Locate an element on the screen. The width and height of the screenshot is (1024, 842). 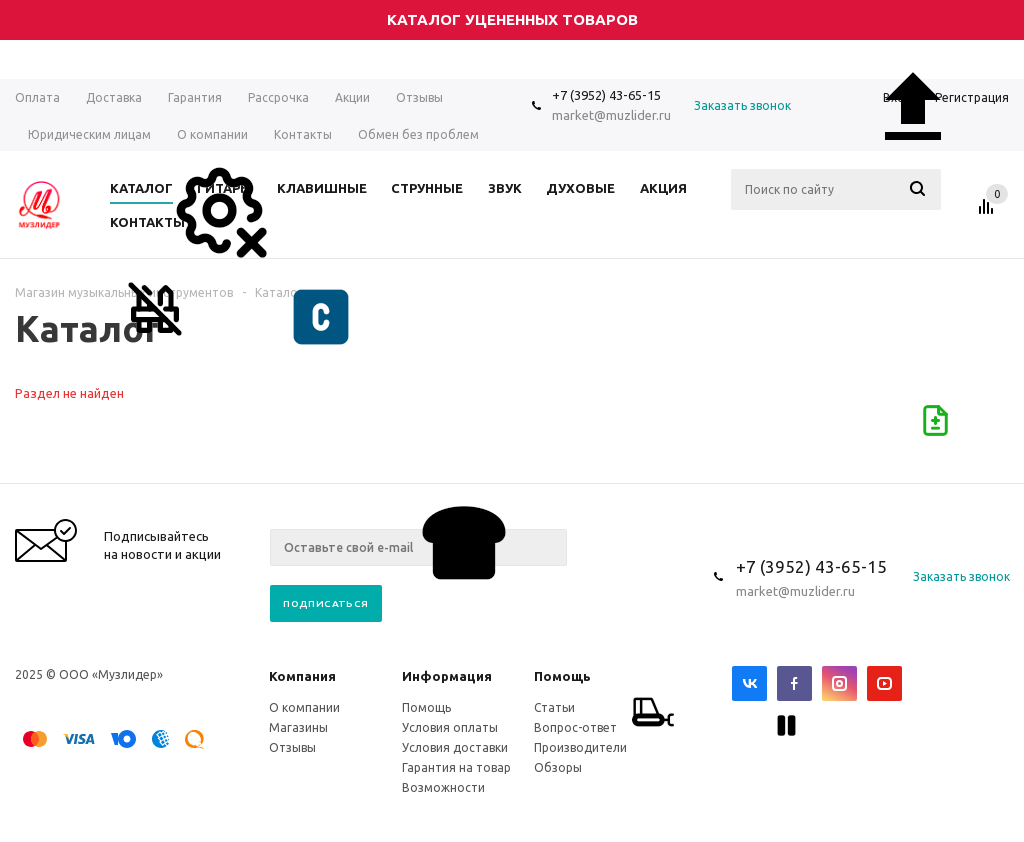
view file differences or changes is located at coordinates (935, 420).